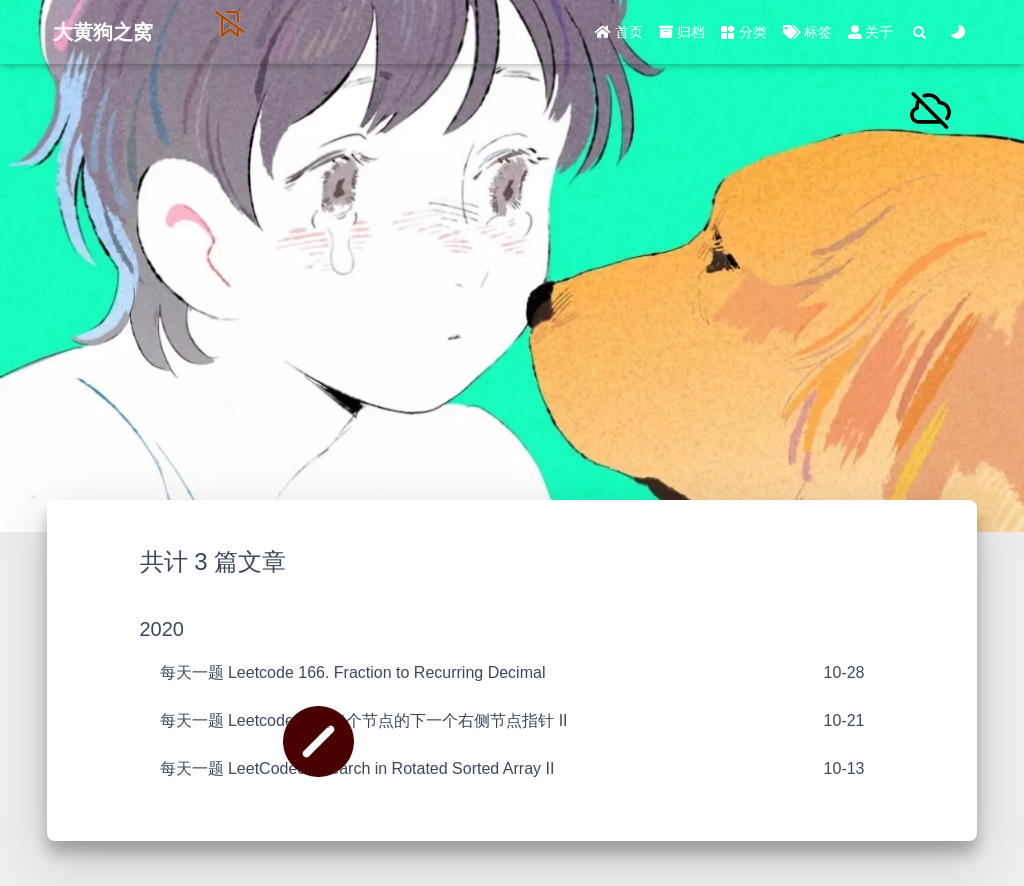 This screenshot has width=1024, height=886. Describe the element at coordinates (318, 741) in the screenshot. I see `skip or bypass a step in a workflow` at that location.